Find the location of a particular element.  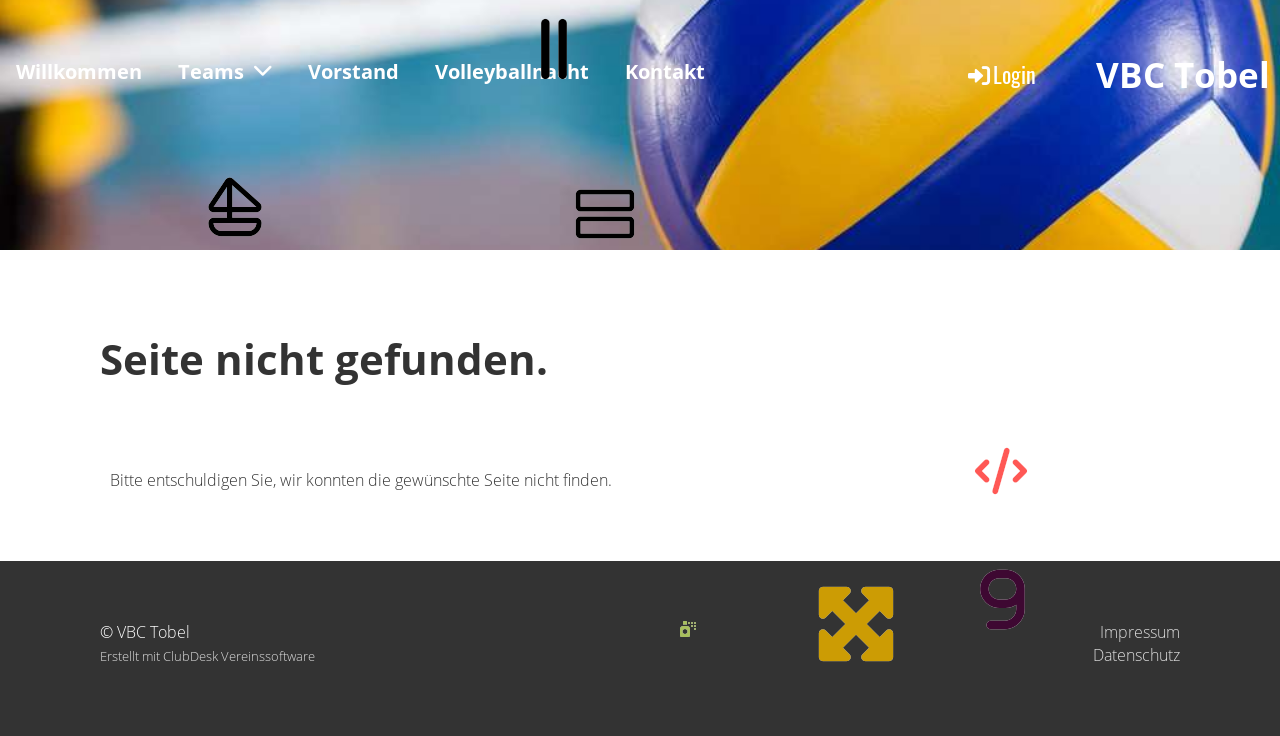

drag to resize or reorder an element is located at coordinates (554, 49).